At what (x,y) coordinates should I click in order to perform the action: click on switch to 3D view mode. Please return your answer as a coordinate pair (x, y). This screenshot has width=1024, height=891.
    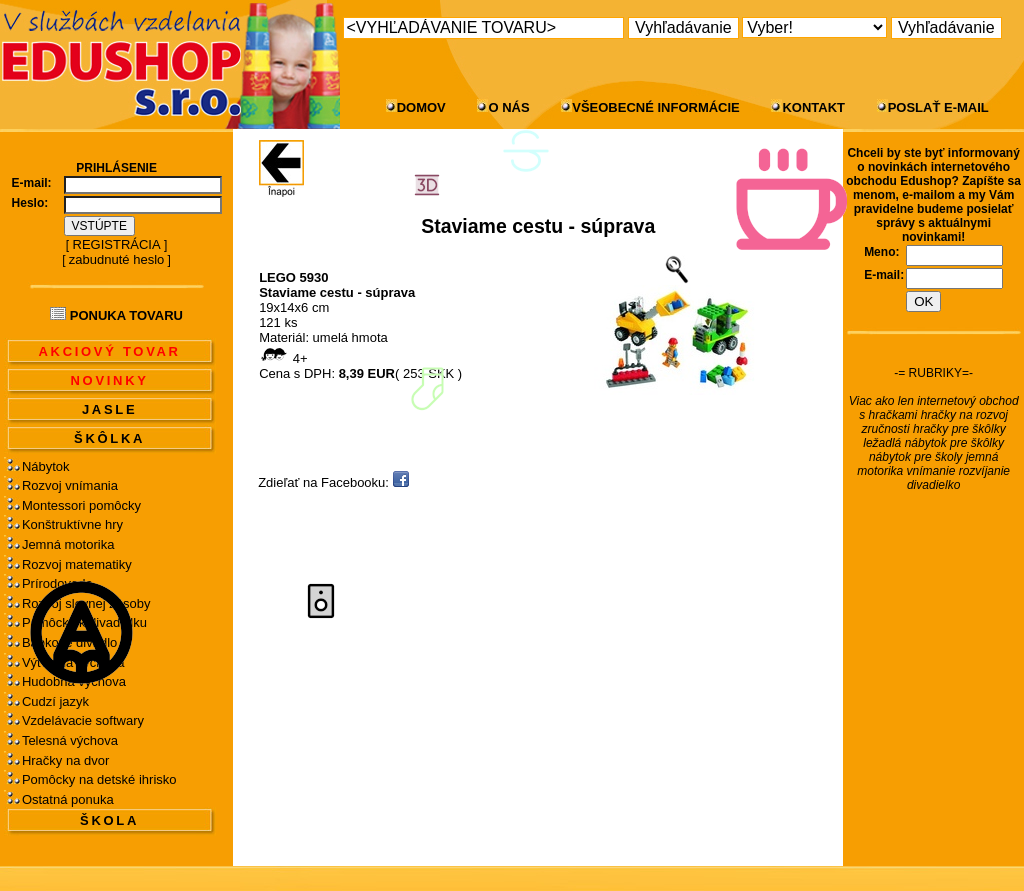
    Looking at the image, I should click on (427, 185).